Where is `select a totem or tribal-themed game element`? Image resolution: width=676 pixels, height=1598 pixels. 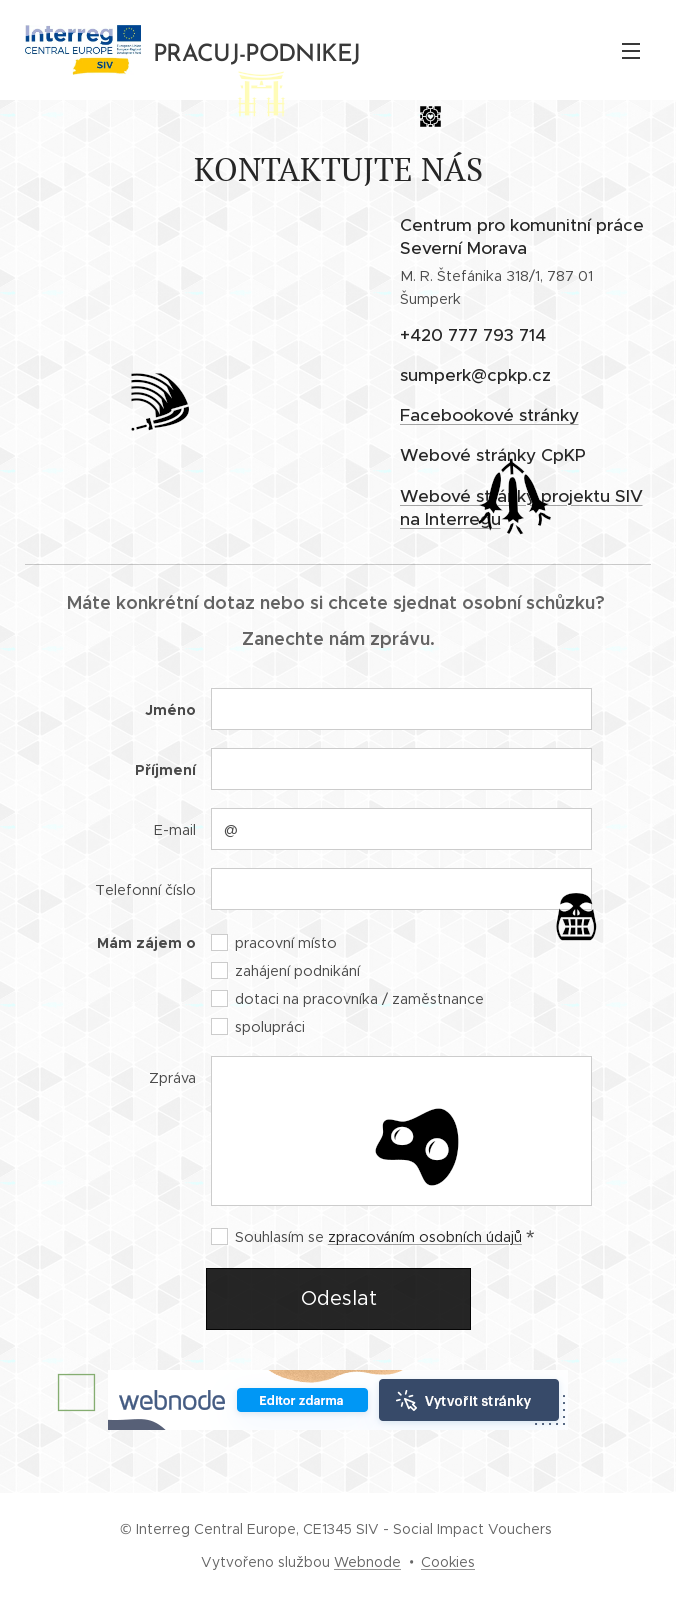
select a totem or tribal-themed game element is located at coordinates (576, 916).